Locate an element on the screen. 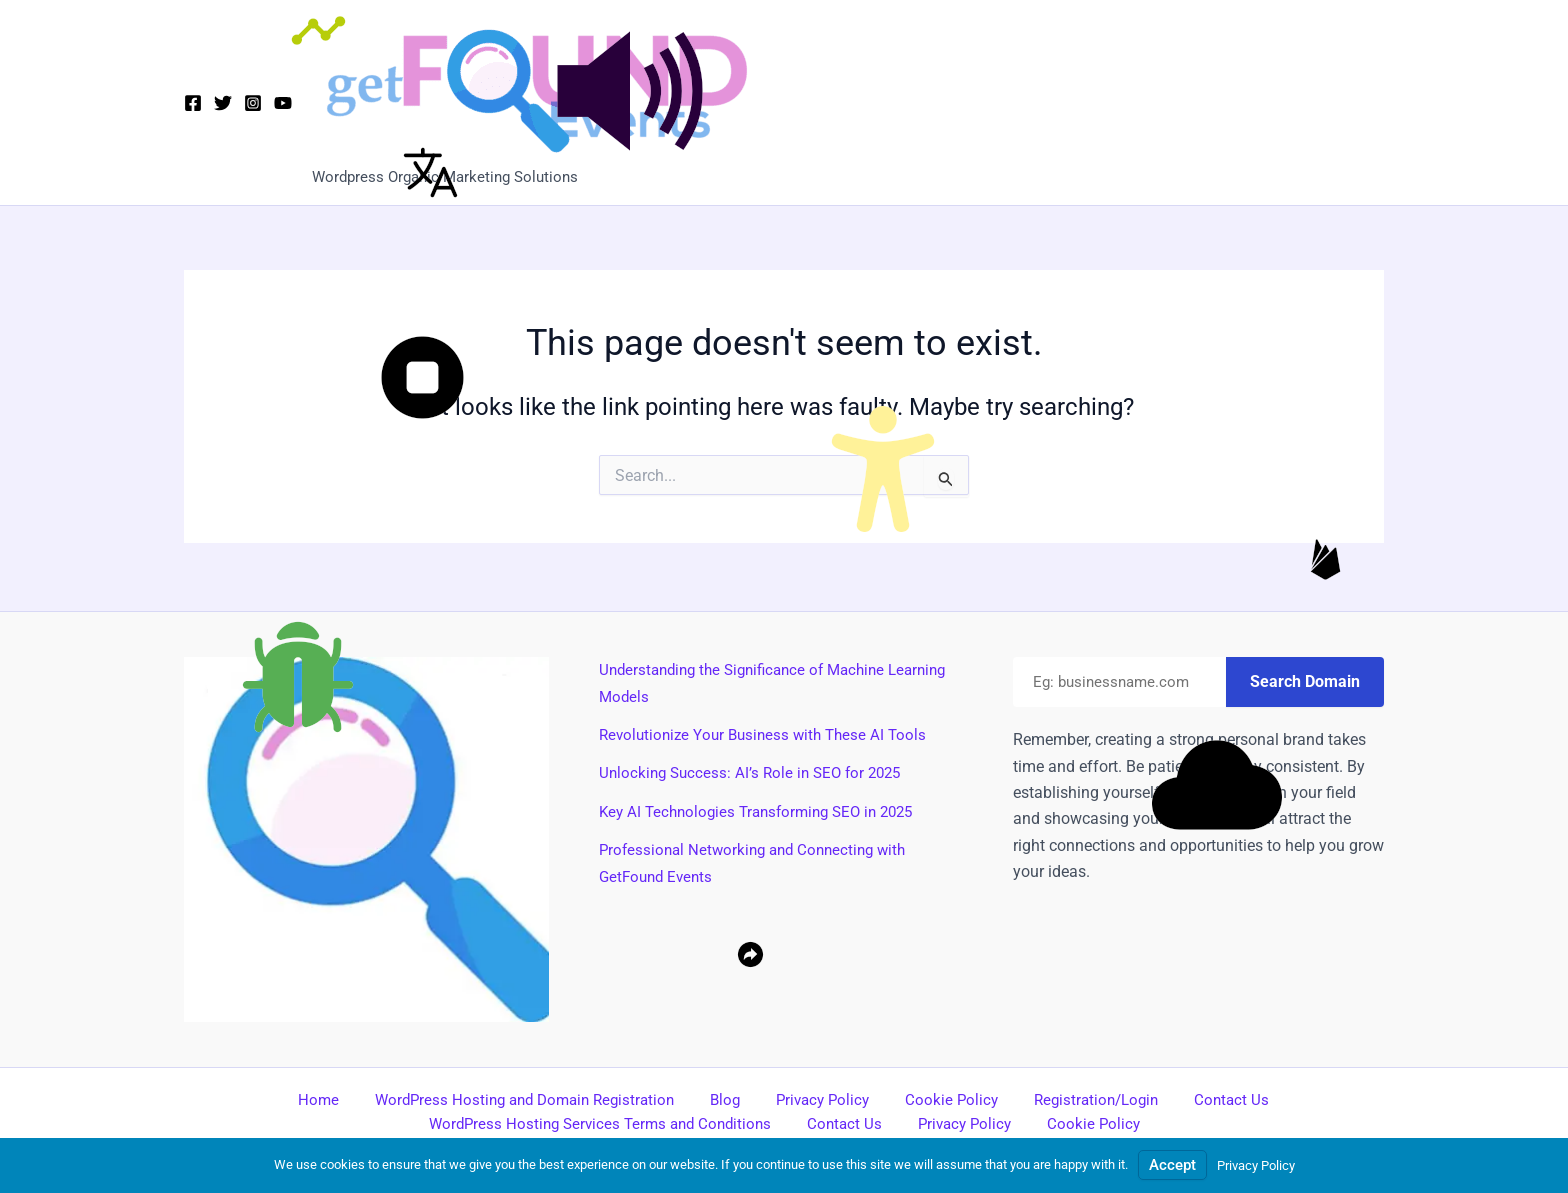  firebase platform logo is located at coordinates (1325, 559).